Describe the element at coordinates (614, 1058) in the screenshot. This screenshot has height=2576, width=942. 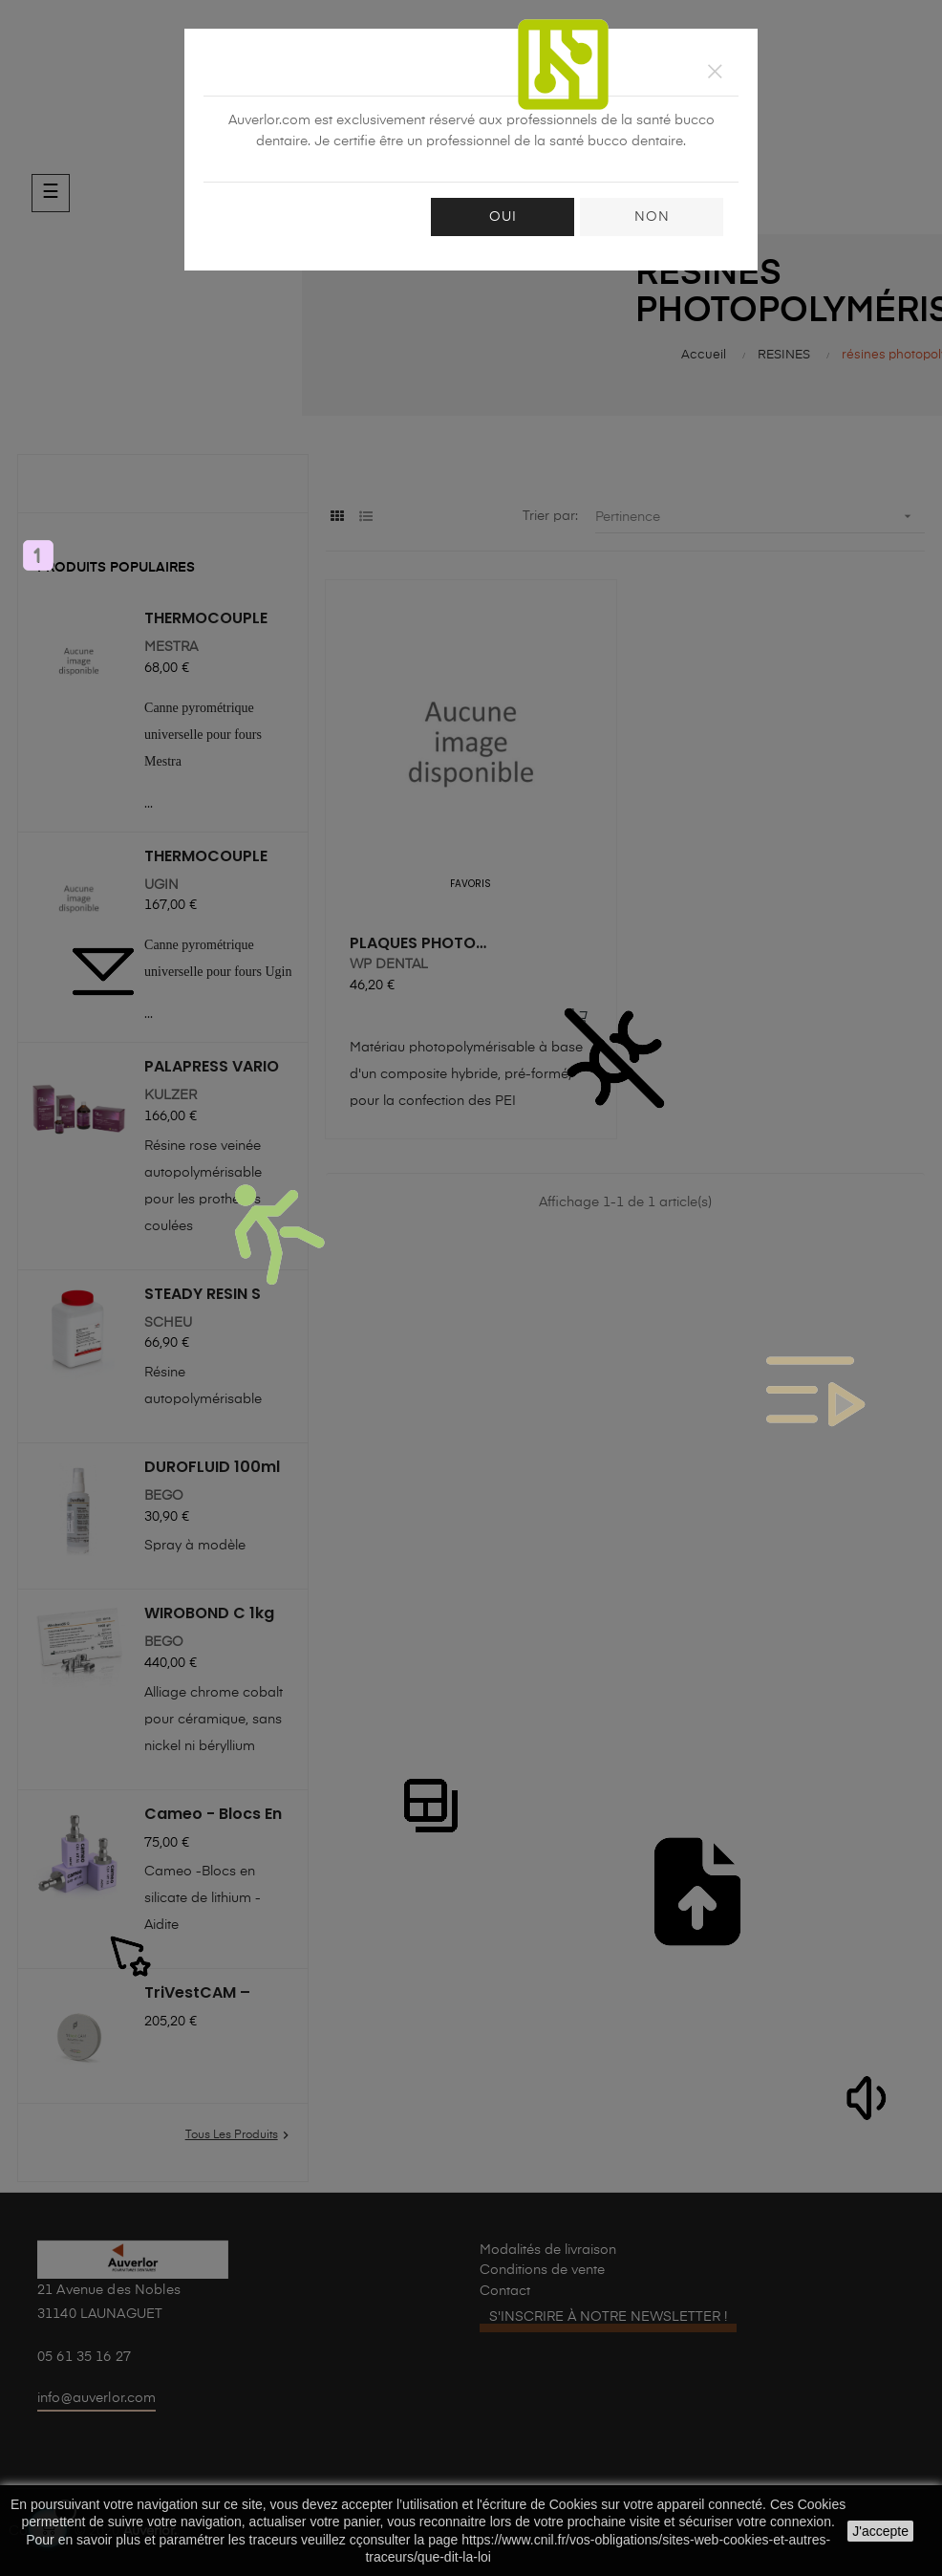
I see `disable genetic or DNA-related features` at that location.